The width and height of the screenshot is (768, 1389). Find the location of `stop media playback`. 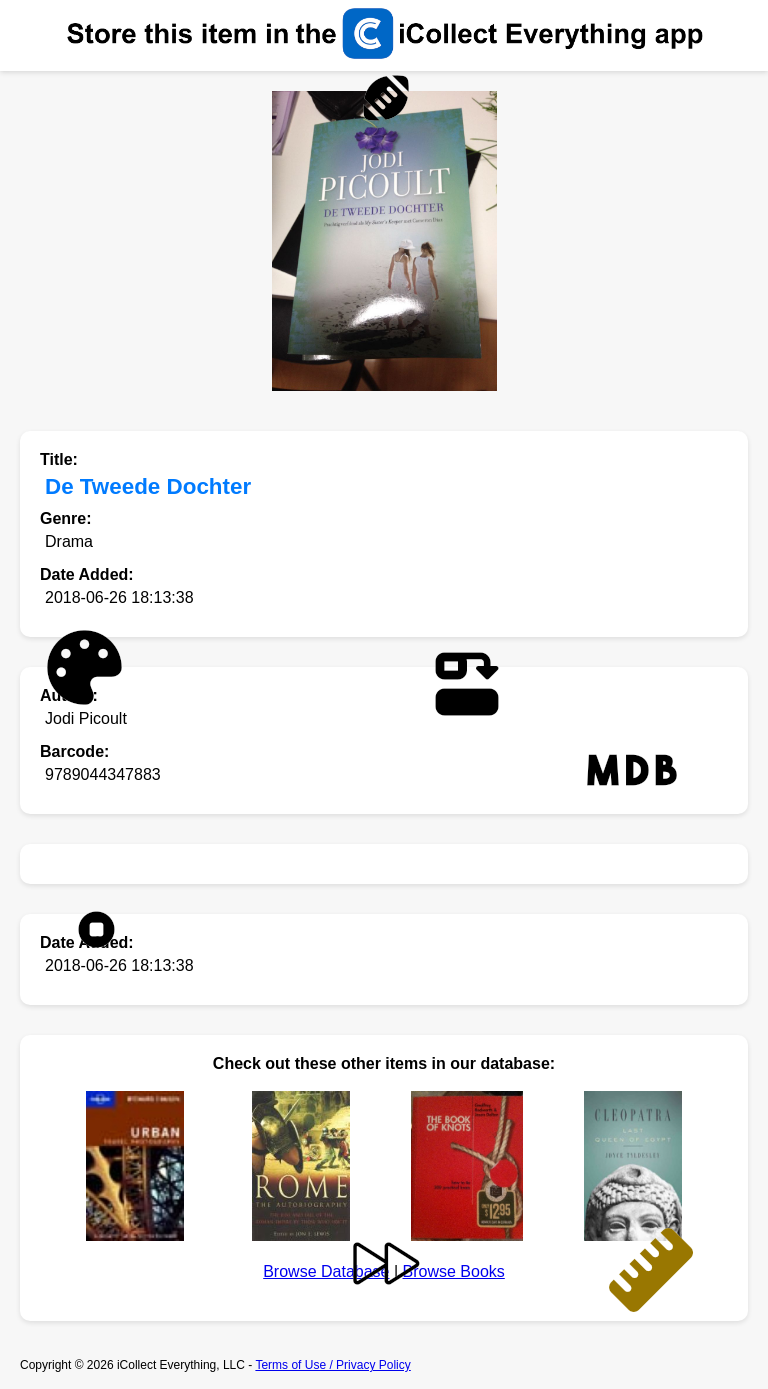

stop media playback is located at coordinates (96, 929).